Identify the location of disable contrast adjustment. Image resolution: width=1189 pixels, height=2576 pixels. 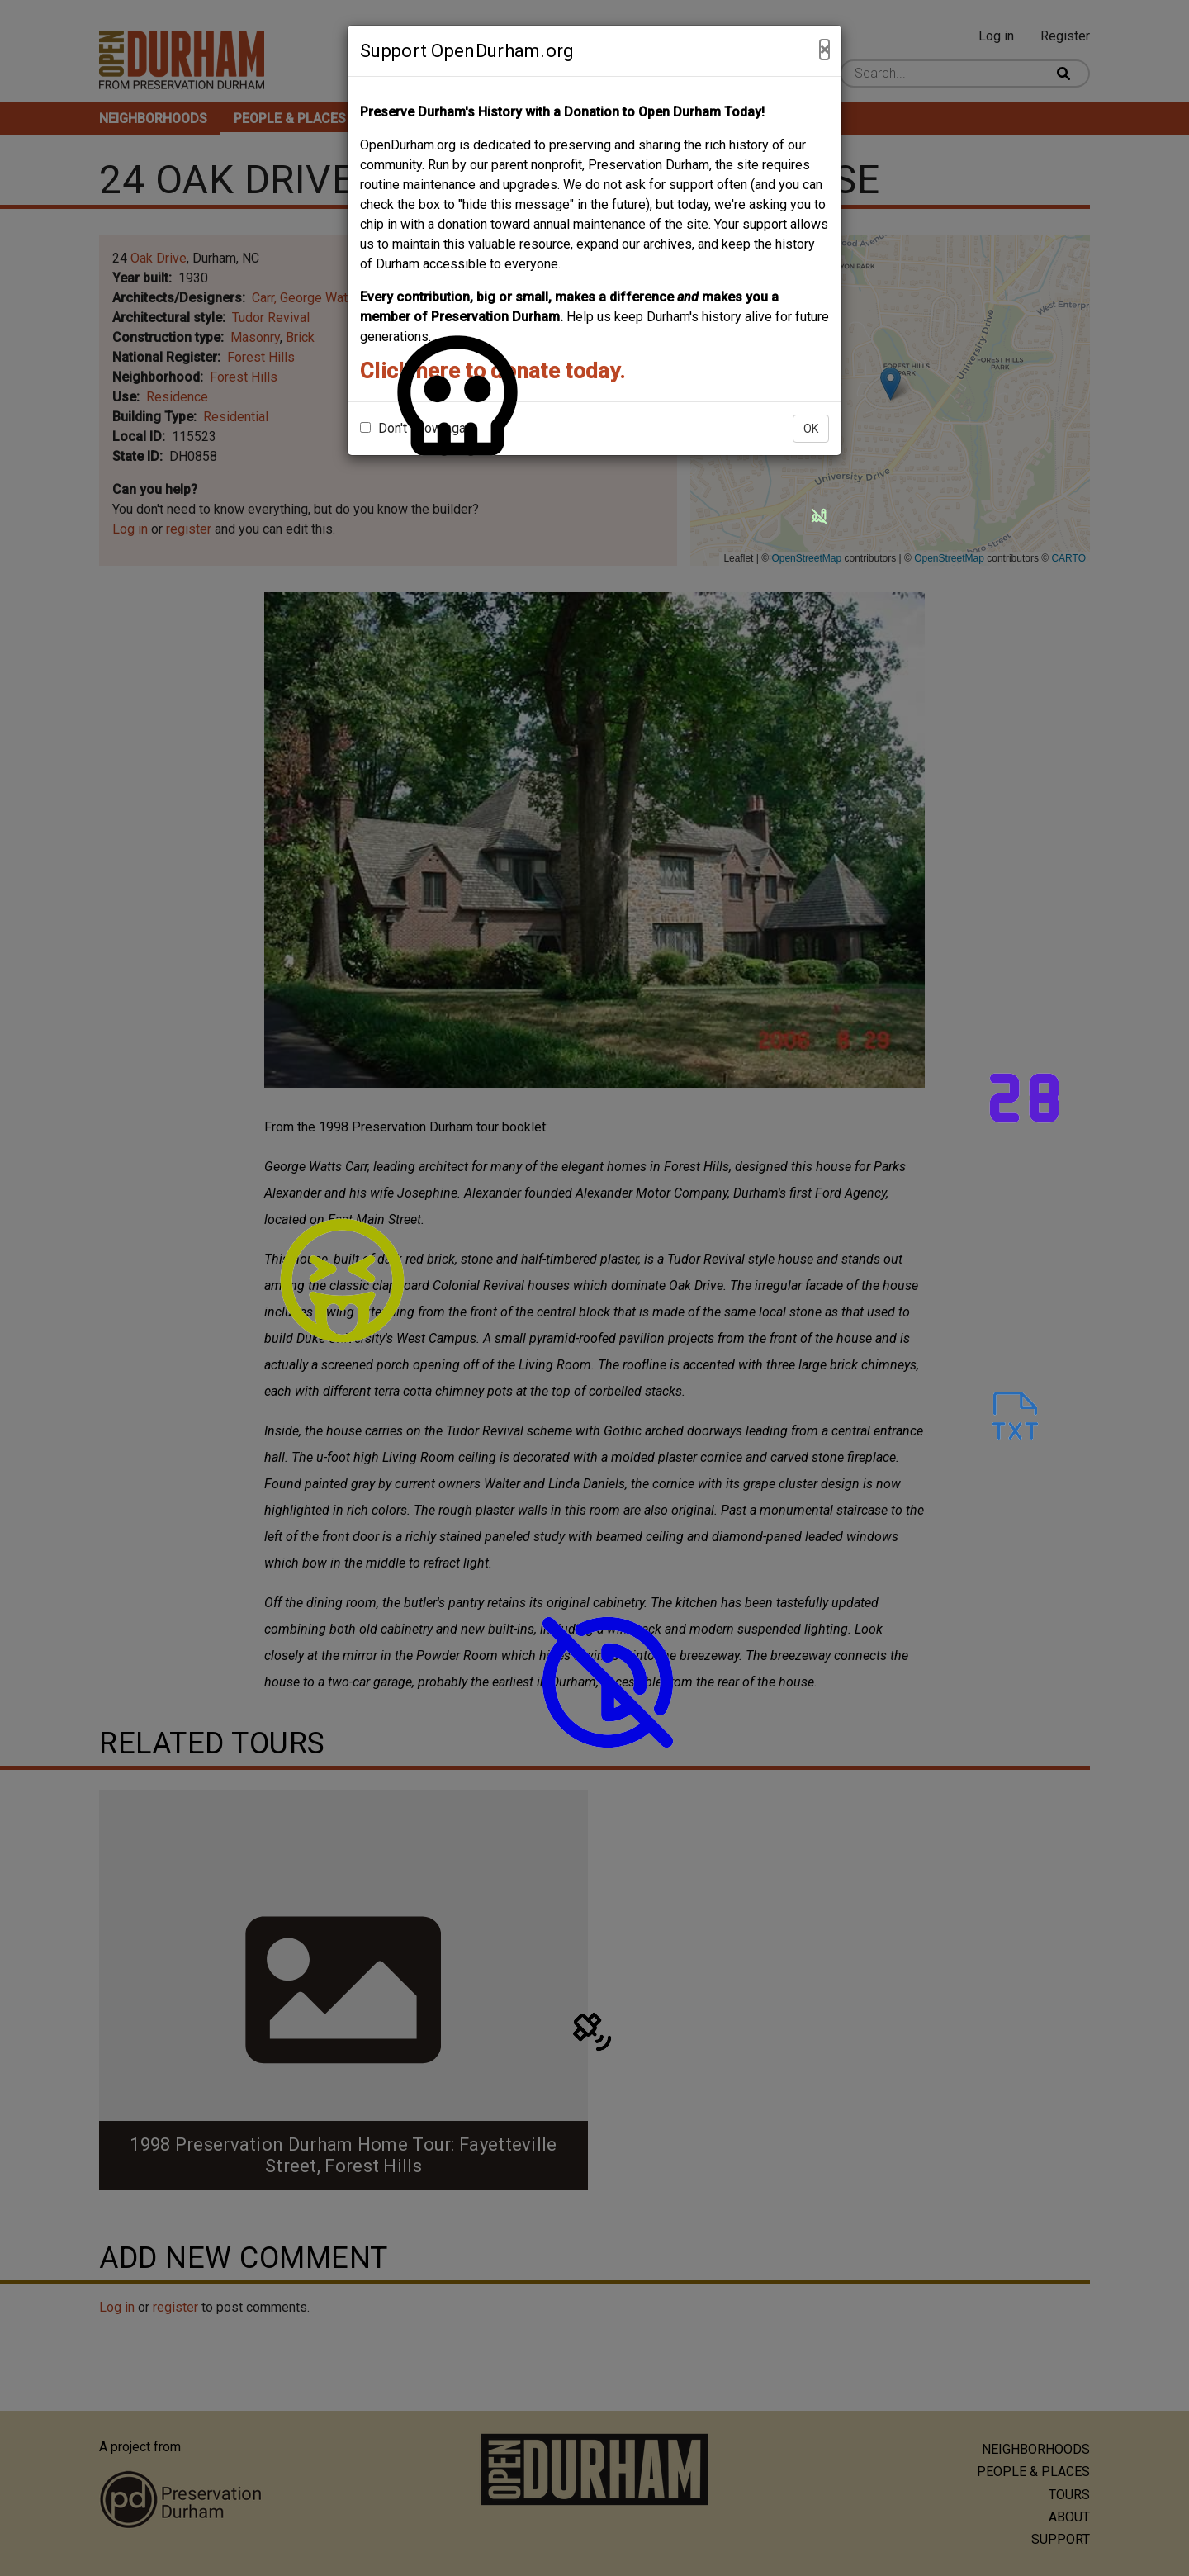
(608, 1682).